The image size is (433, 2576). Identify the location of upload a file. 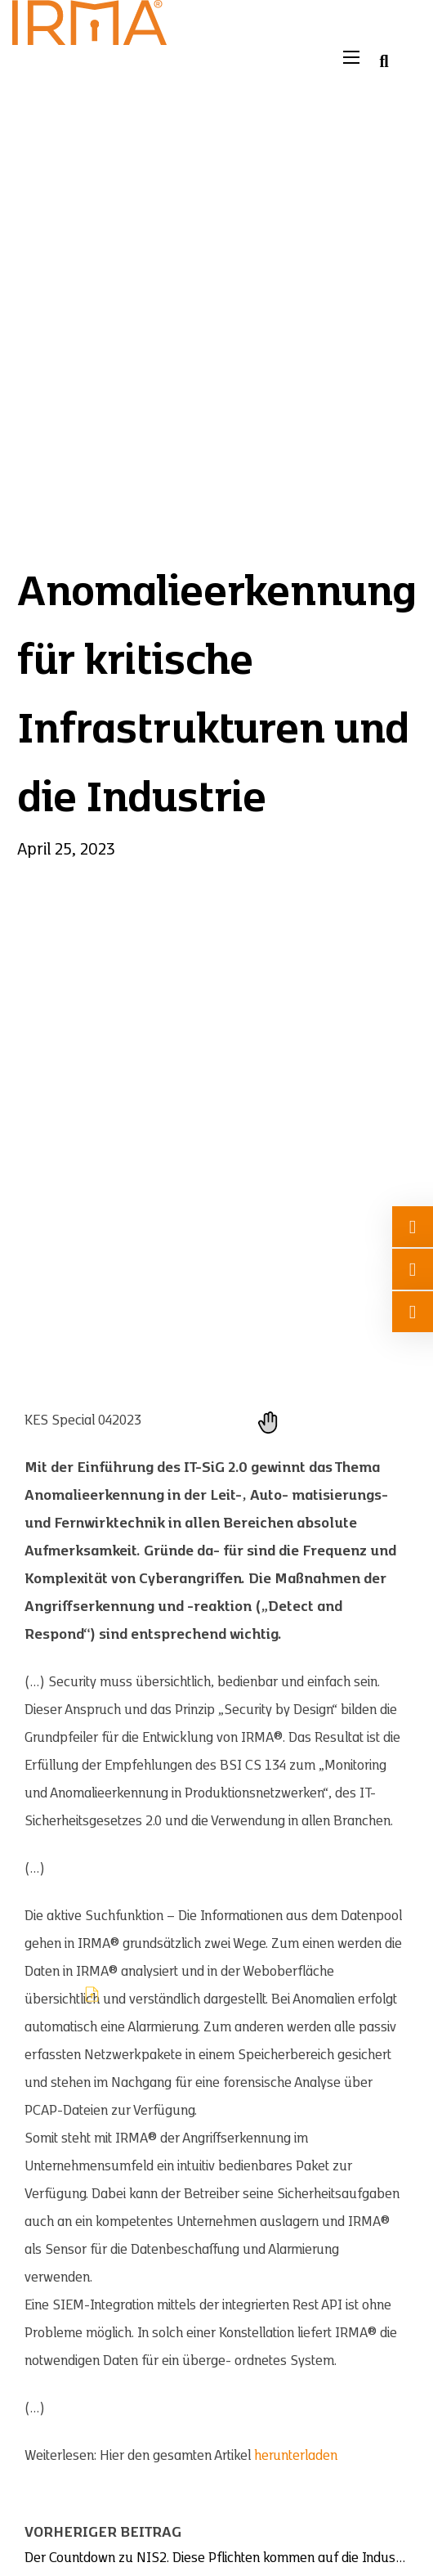
(92, 1994).